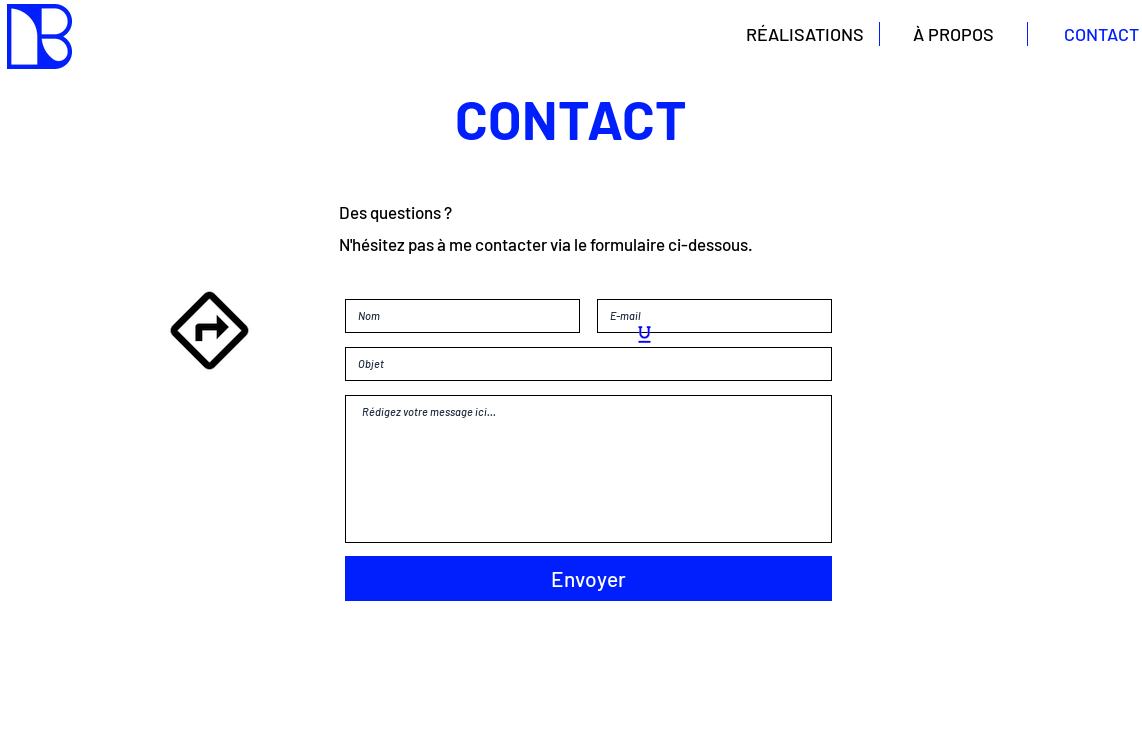 The height and width of the screenshot is (732, 1142). What do you see at coordinates (209, 330) in the screenshot?
I see `get directions to a location` at bounding box center [209, 330].